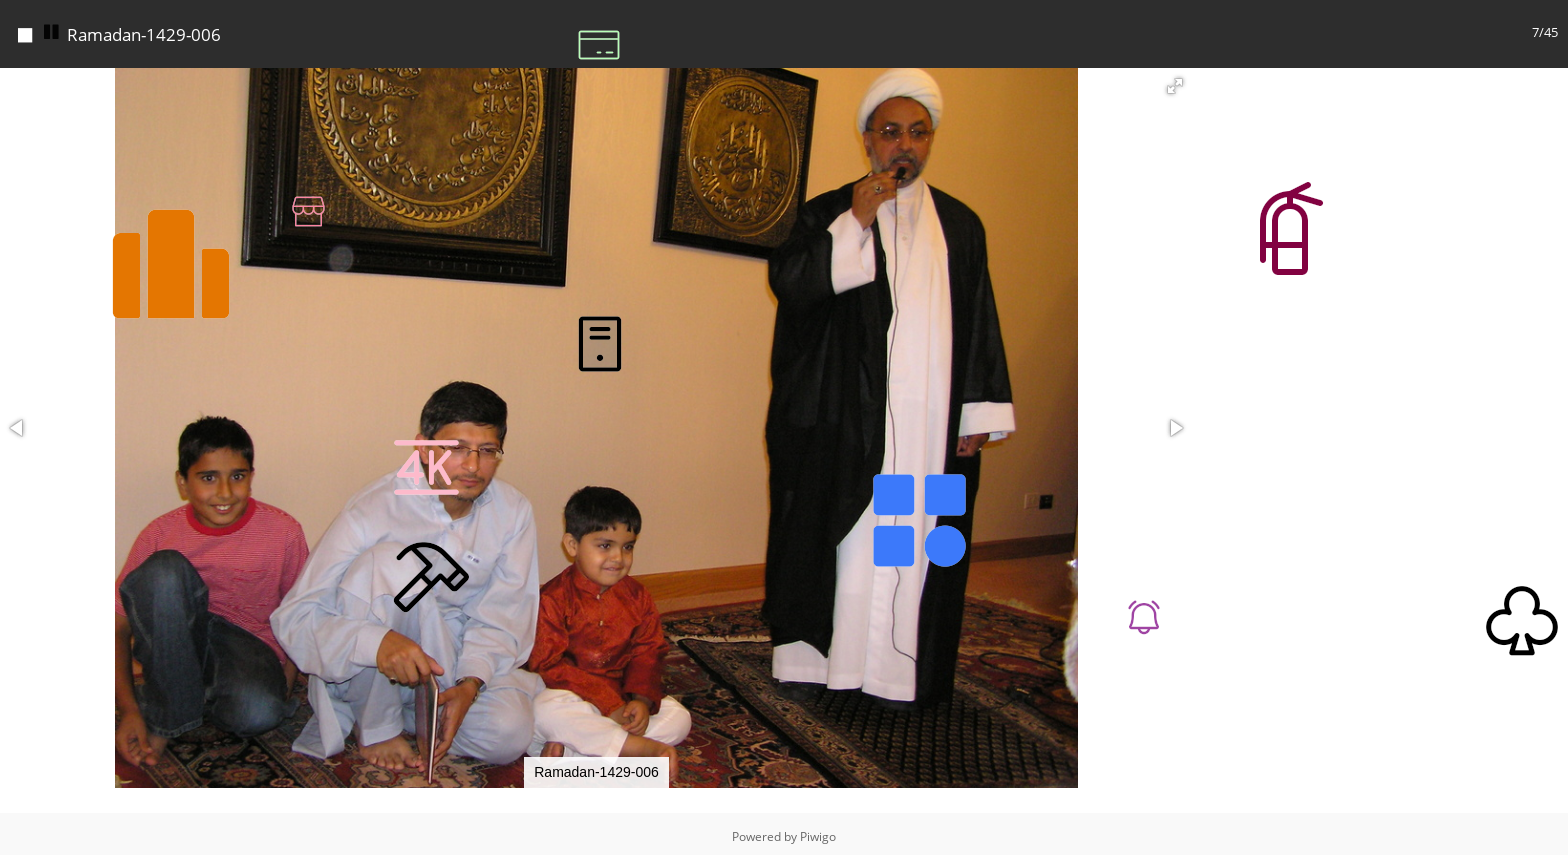 The width and height of the screenshot is (1568, 855). Describe the element at coordinates (427, 578) in the screenshot. I see `access tools or settings` at that location.